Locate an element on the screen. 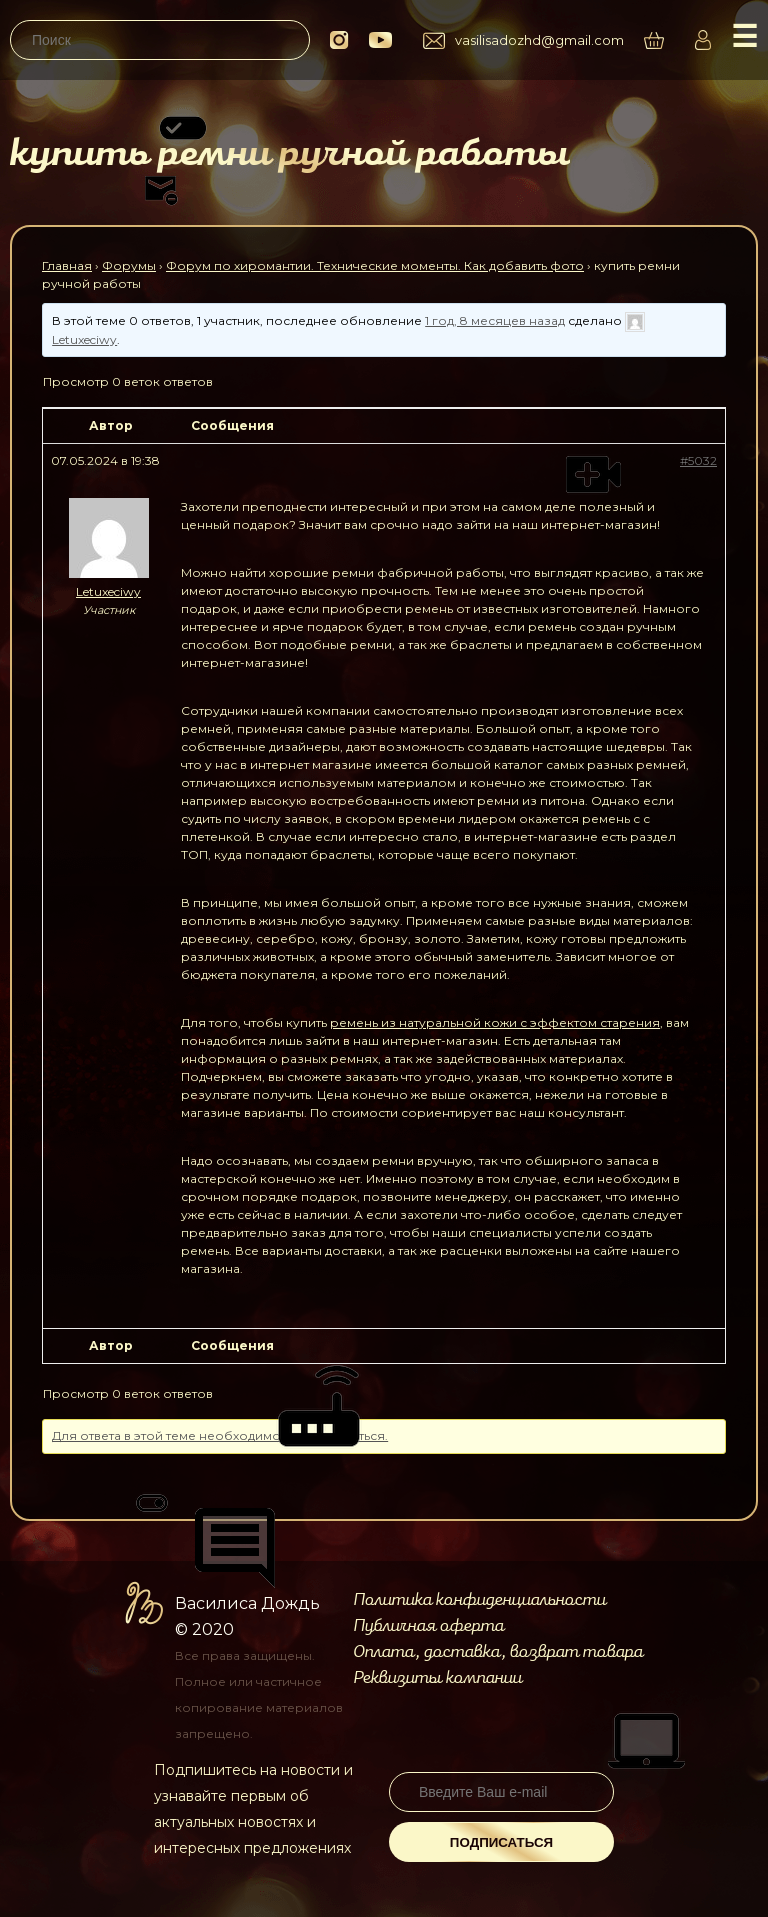  toggle switch in the on/enabled state is located at coordinates (152, 1503).